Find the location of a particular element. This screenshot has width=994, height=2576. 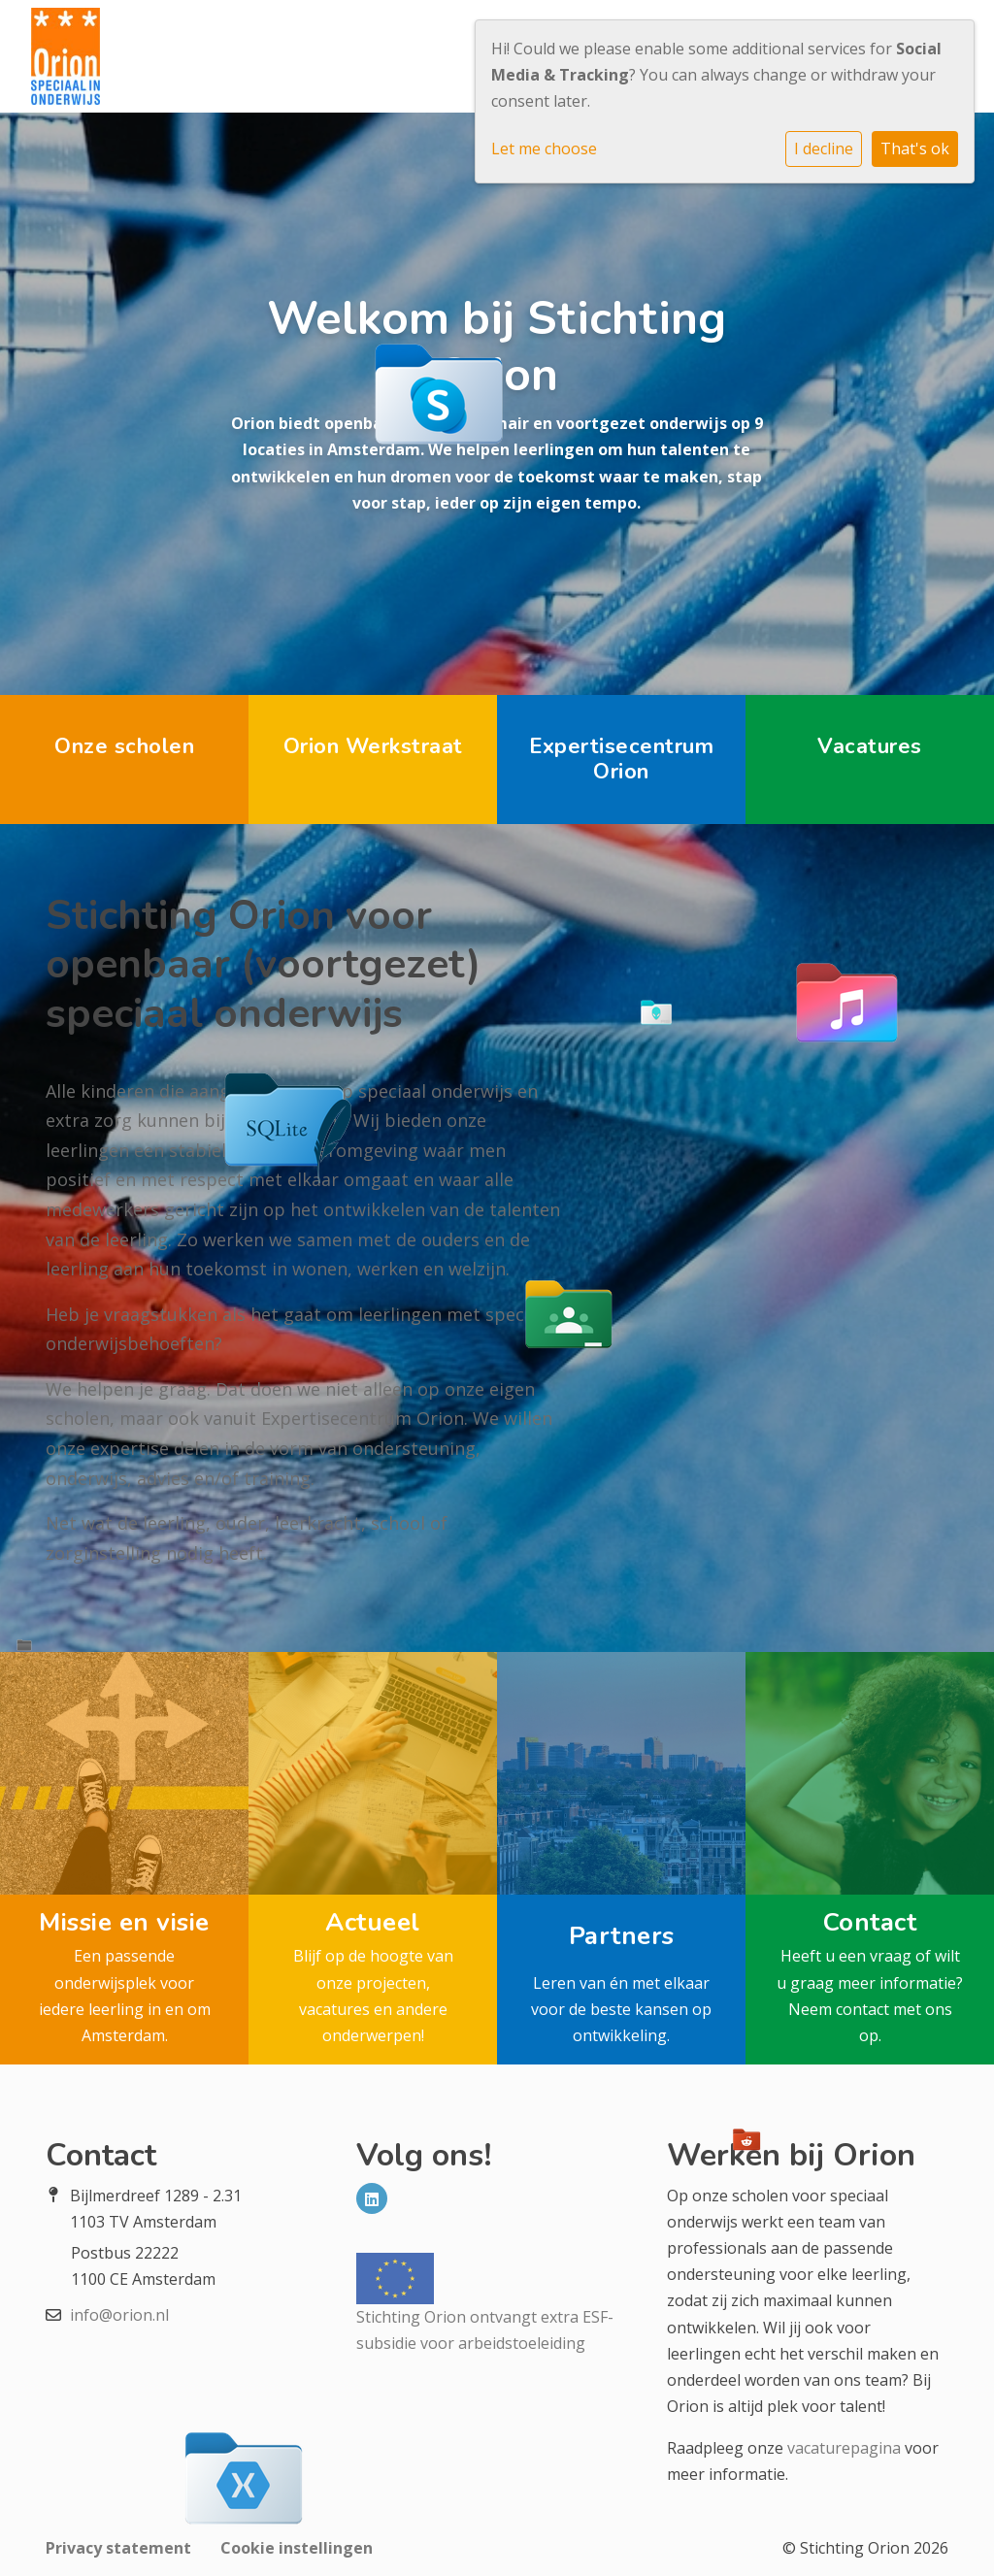

open folder containing files or documents is located at coordinates (24, 1645).